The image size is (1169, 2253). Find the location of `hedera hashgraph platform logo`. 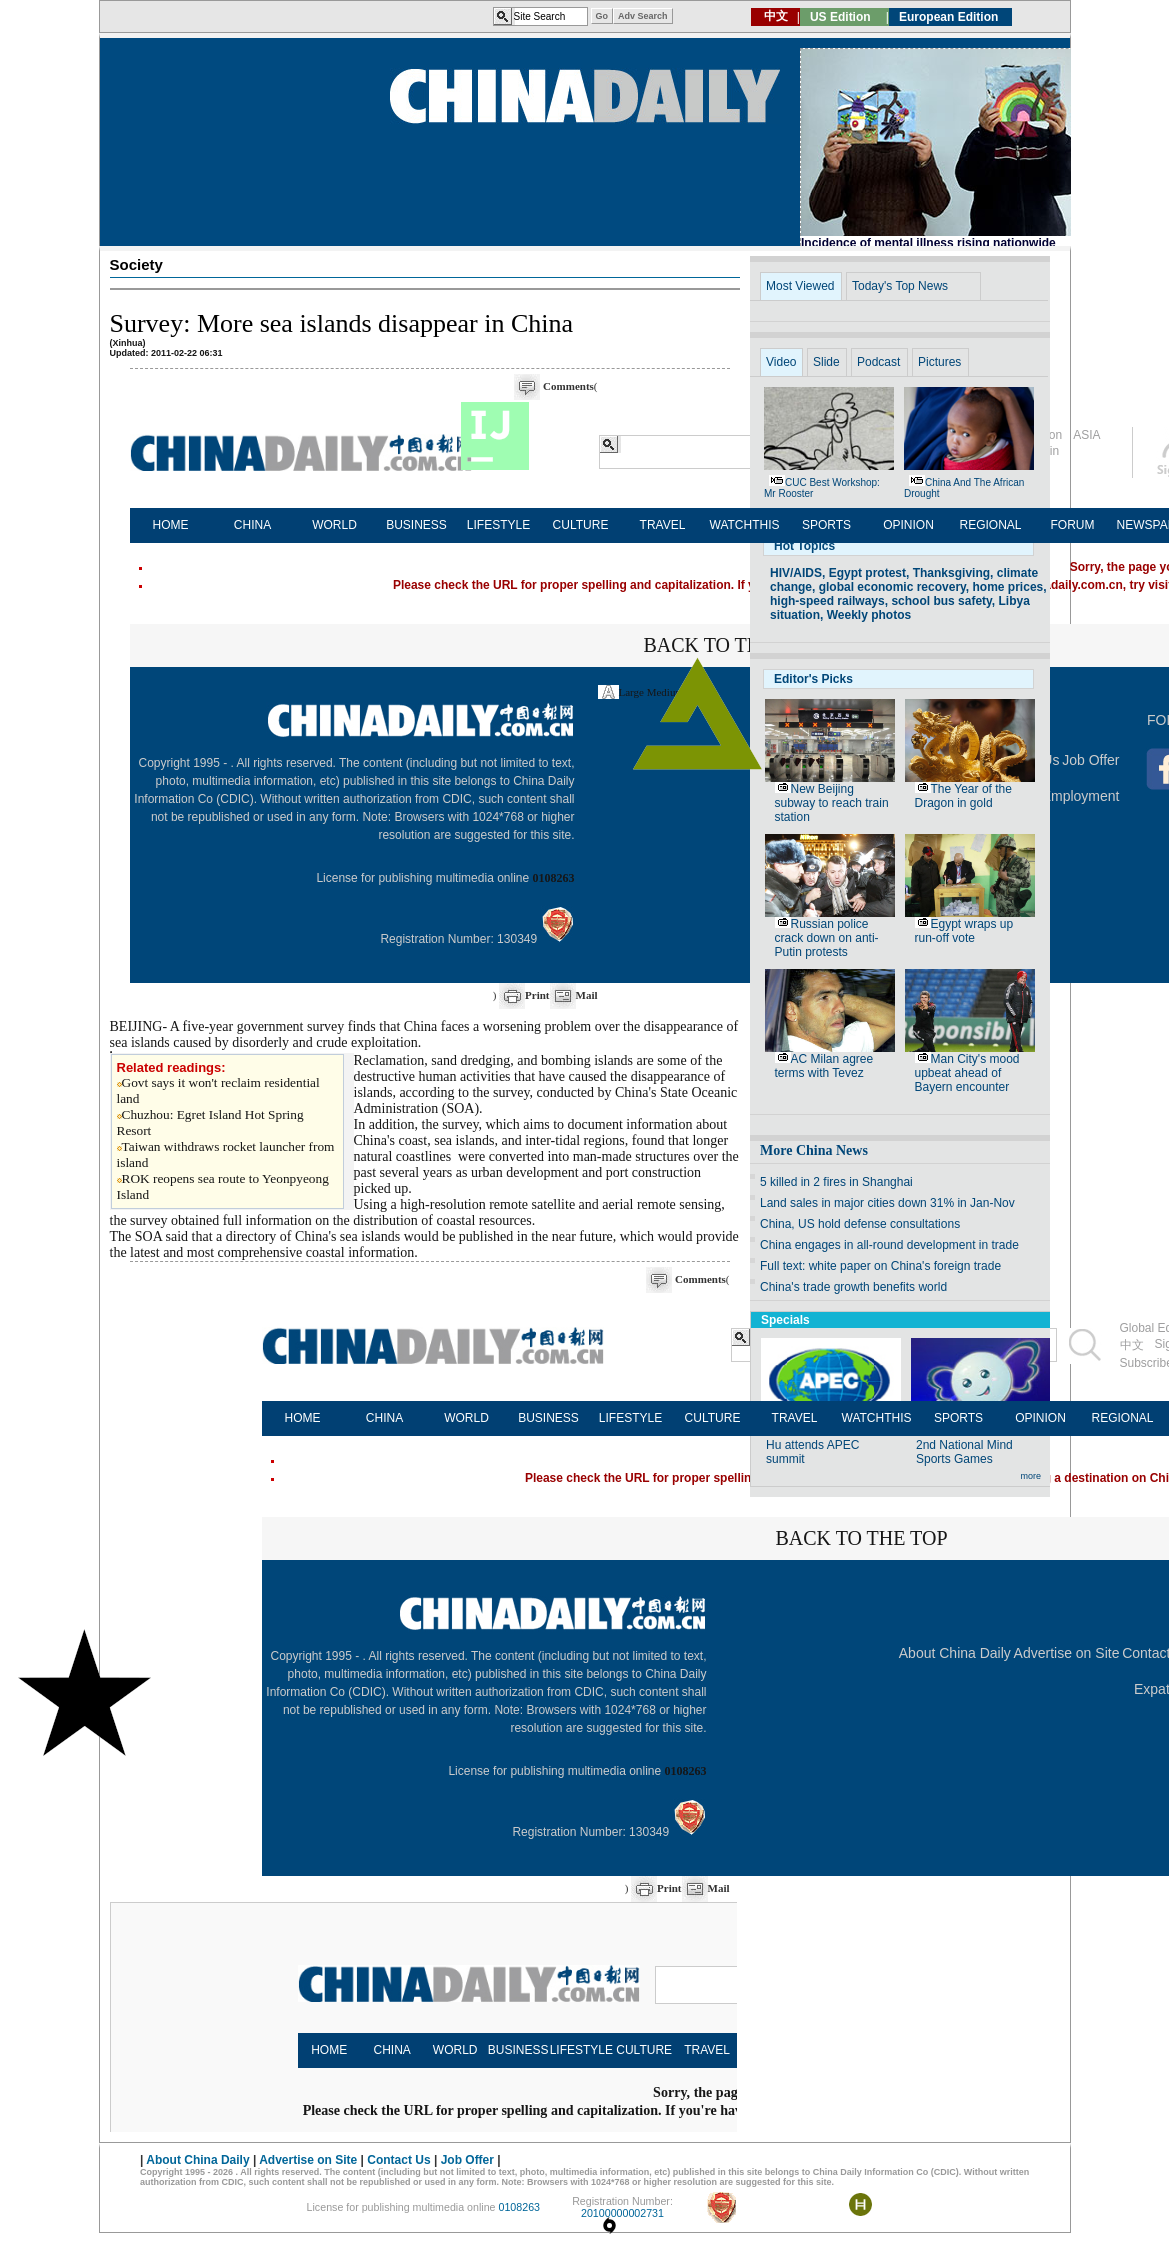

hedera hashgraph platform logo is located at coordinates (860, 2204).